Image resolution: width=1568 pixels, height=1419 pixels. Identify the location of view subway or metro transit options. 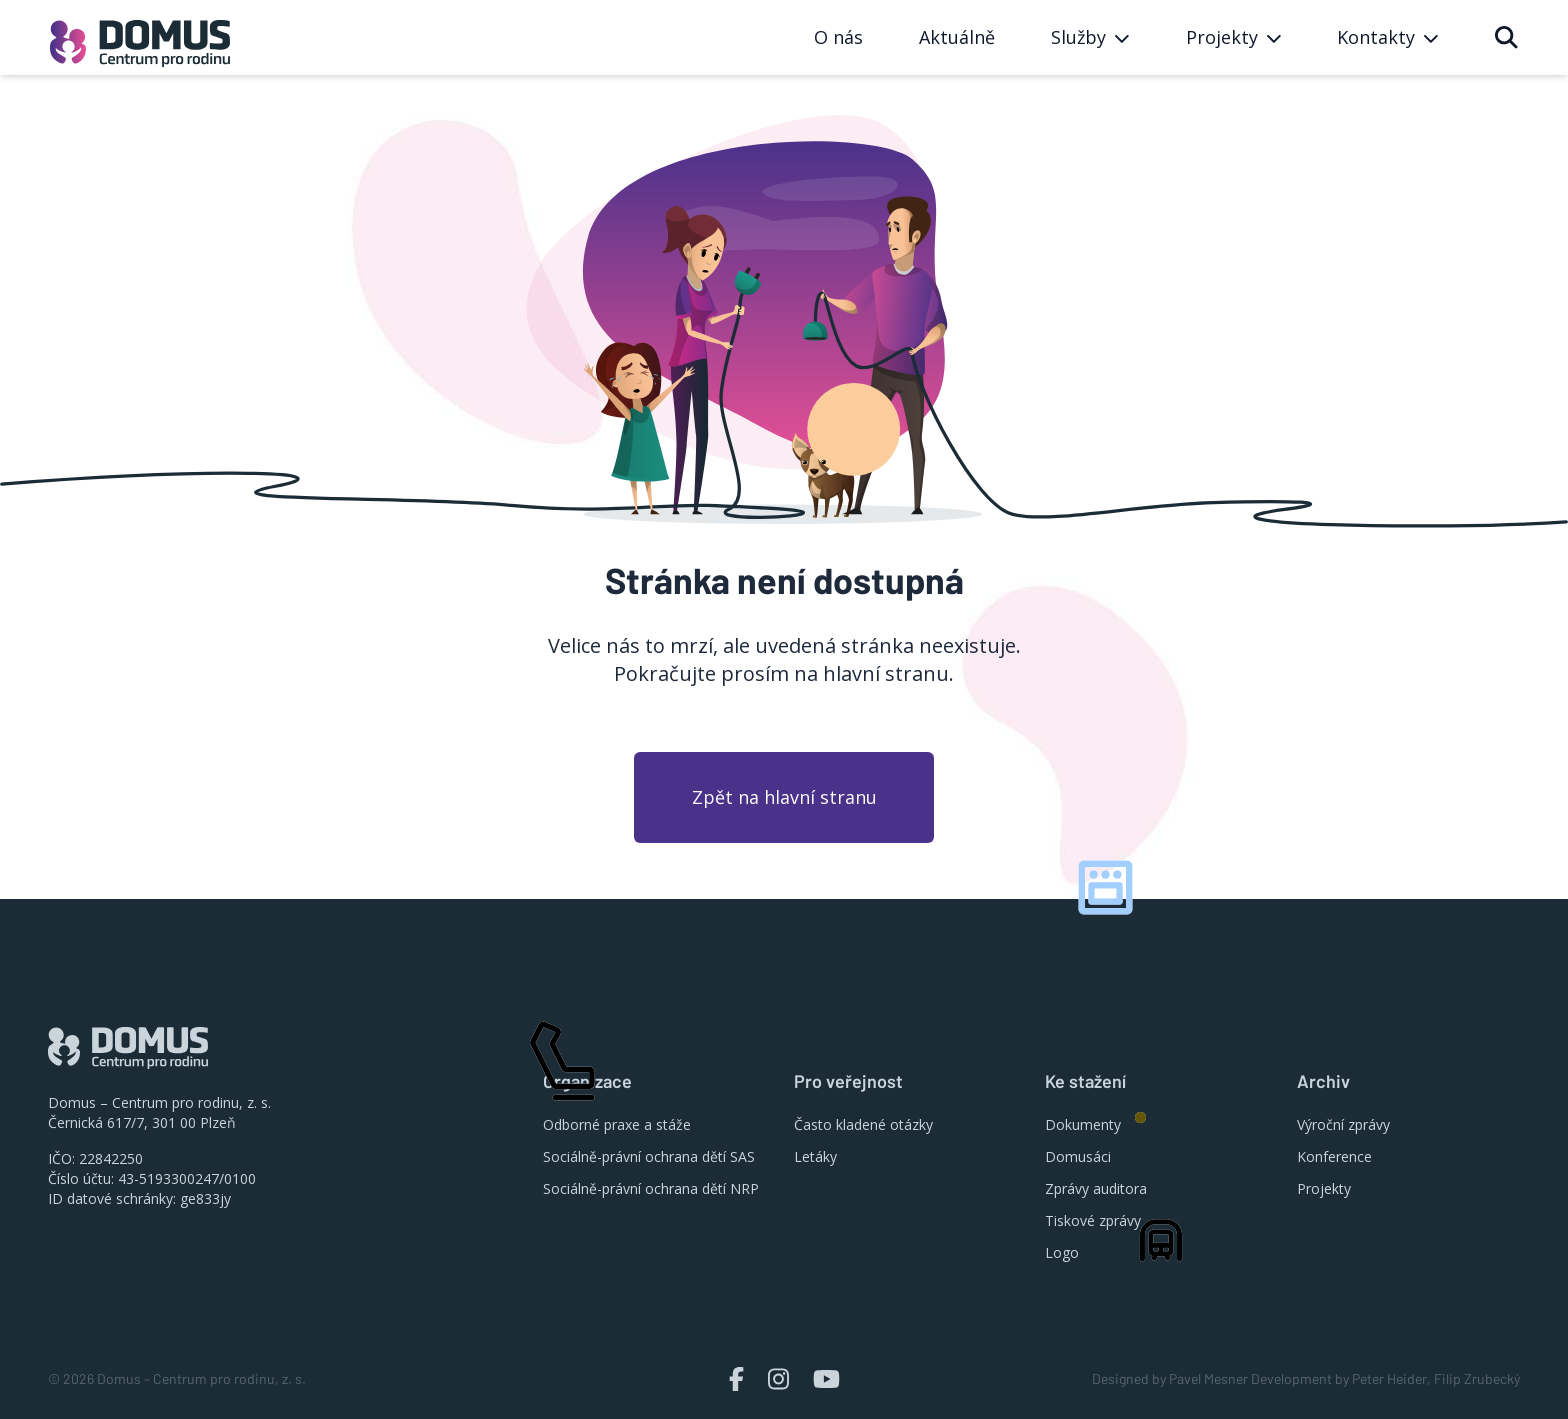
(1161, 1242).